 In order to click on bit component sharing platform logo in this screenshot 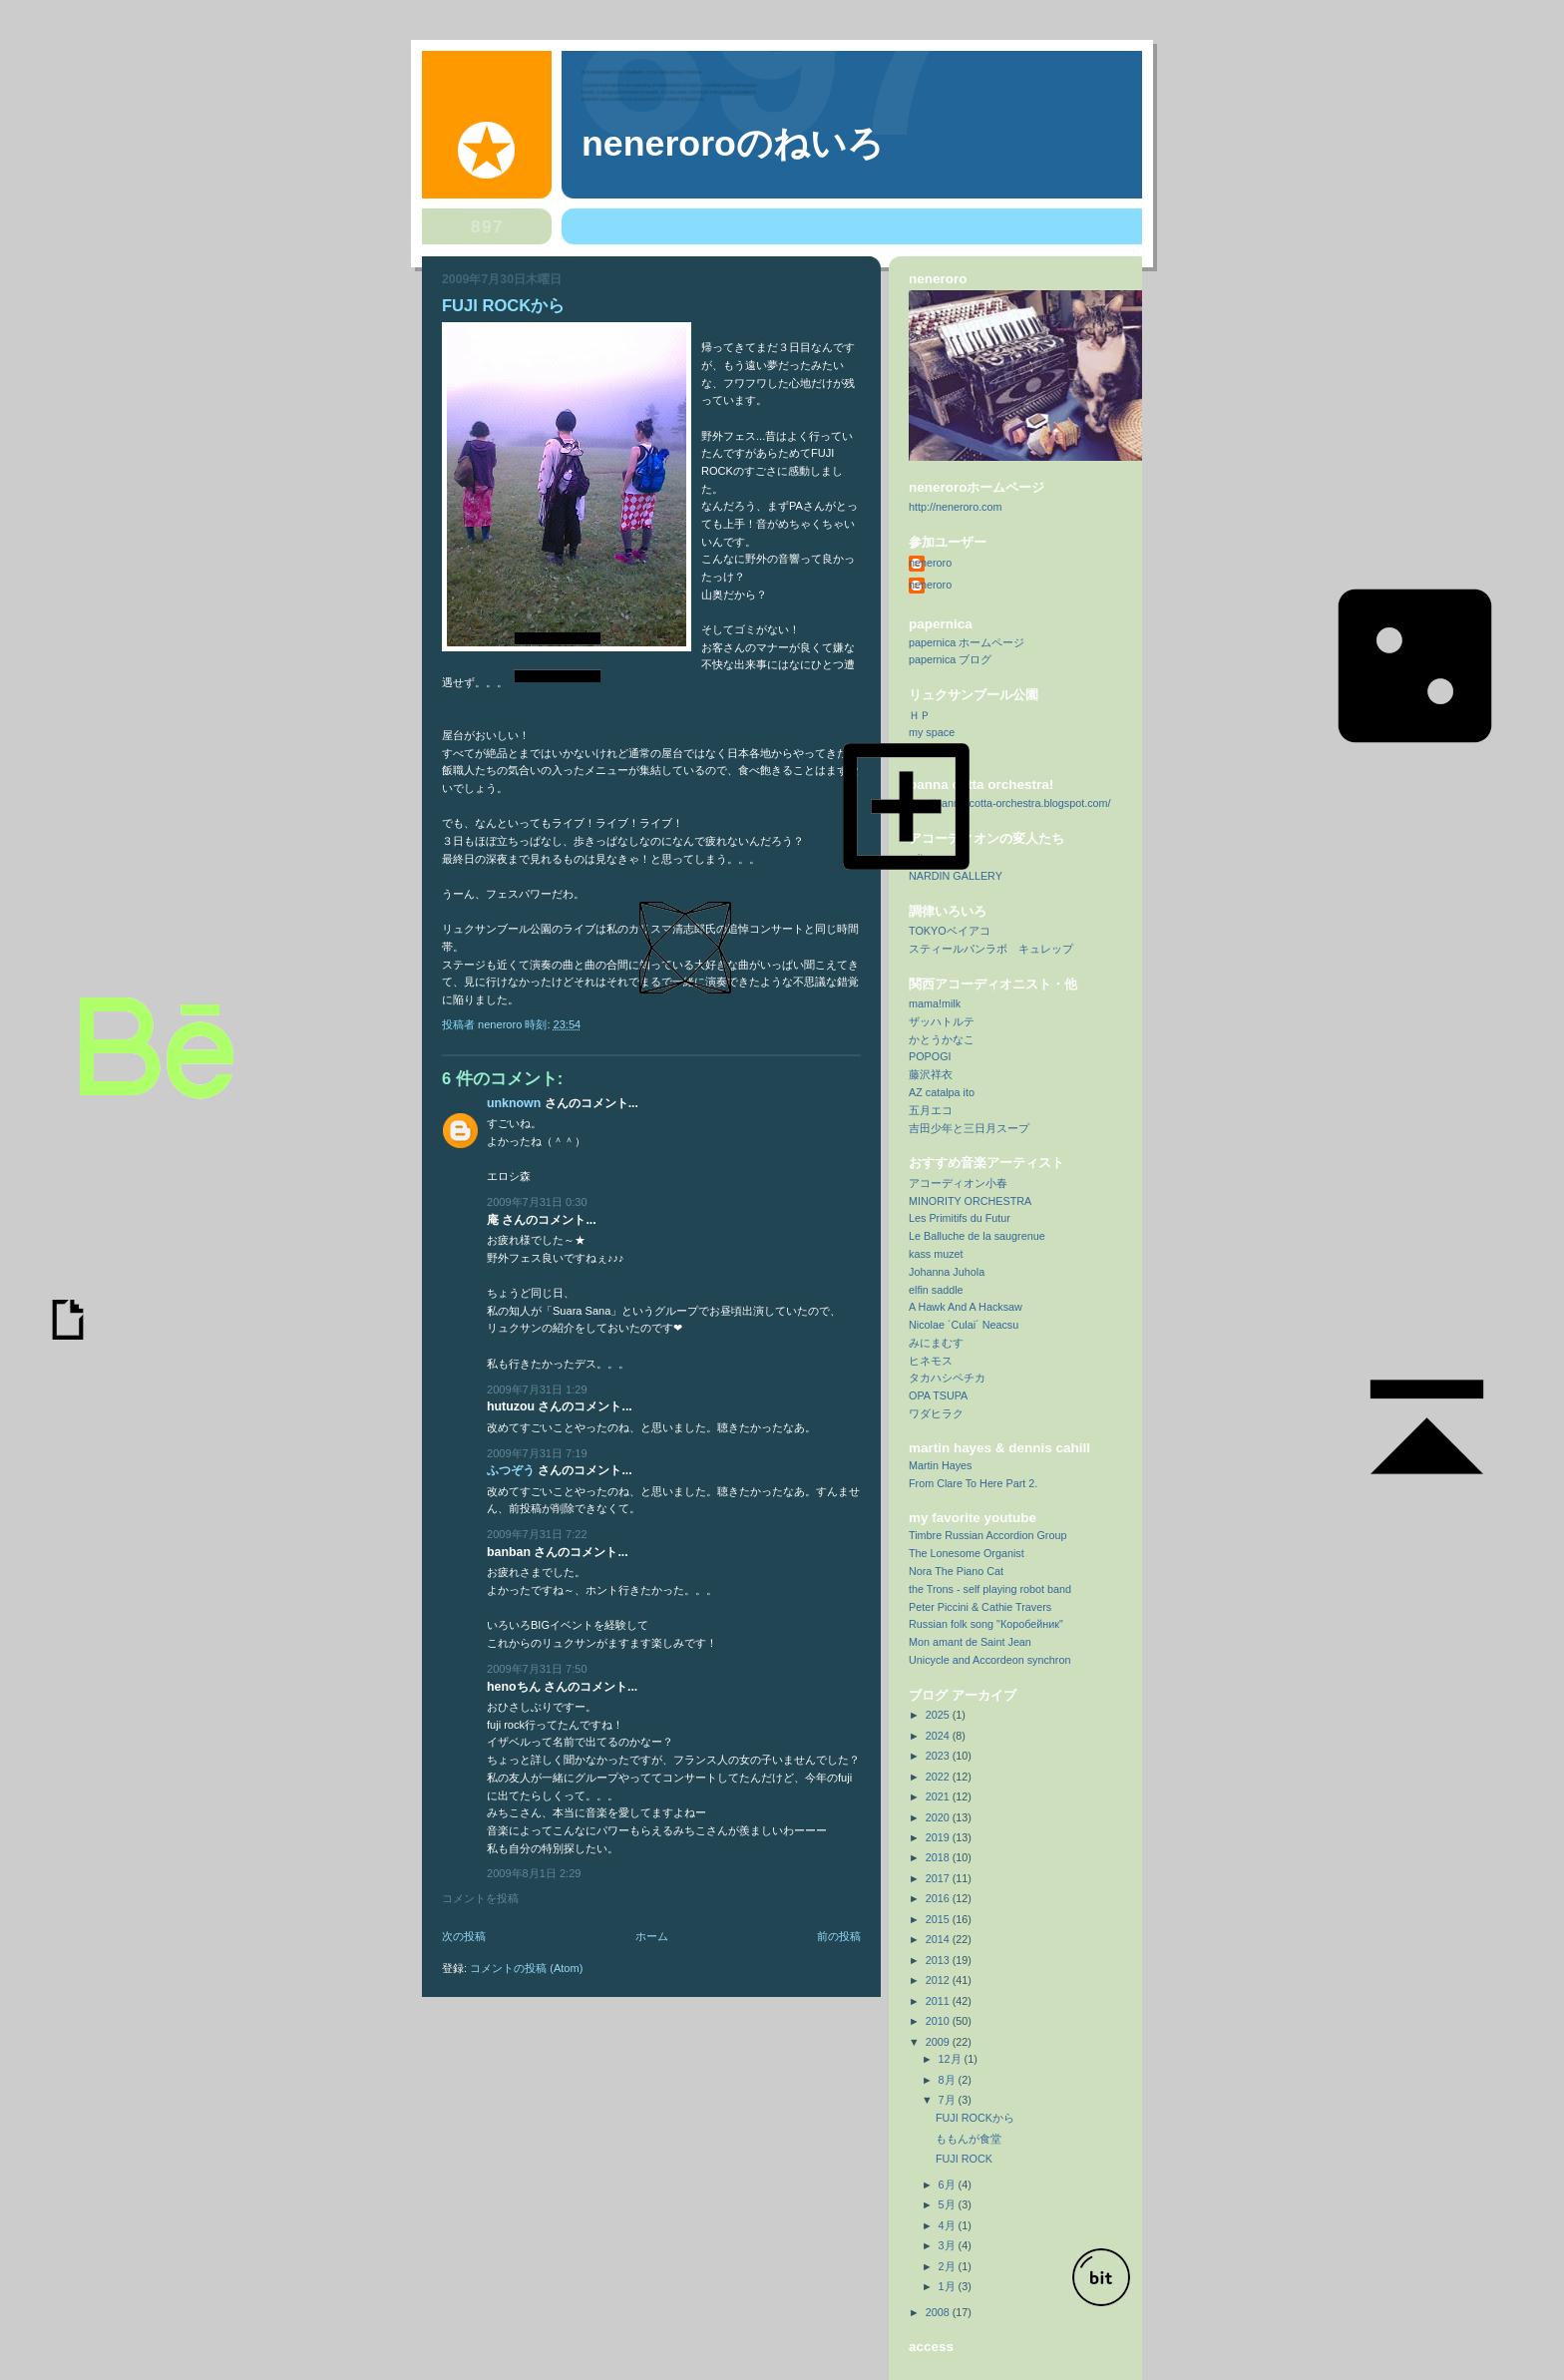, I will do `click(1101, 2277)`.